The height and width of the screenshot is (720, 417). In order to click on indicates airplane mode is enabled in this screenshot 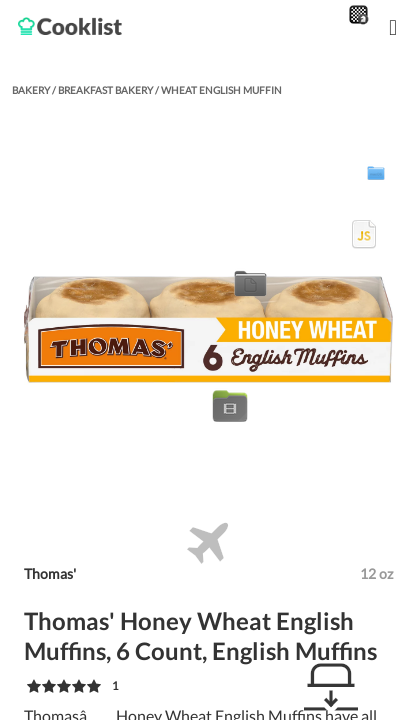, I will do `click(207, 543)`.